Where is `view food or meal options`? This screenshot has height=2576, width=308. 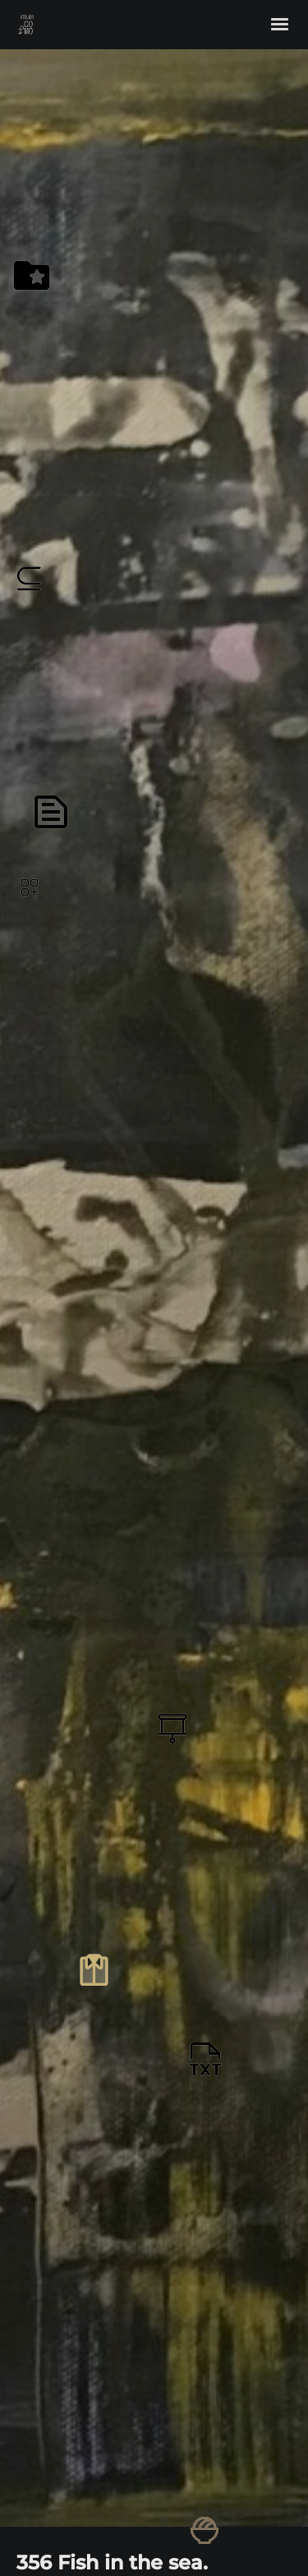
view food or meal options is located at coordinates (205, 2531).